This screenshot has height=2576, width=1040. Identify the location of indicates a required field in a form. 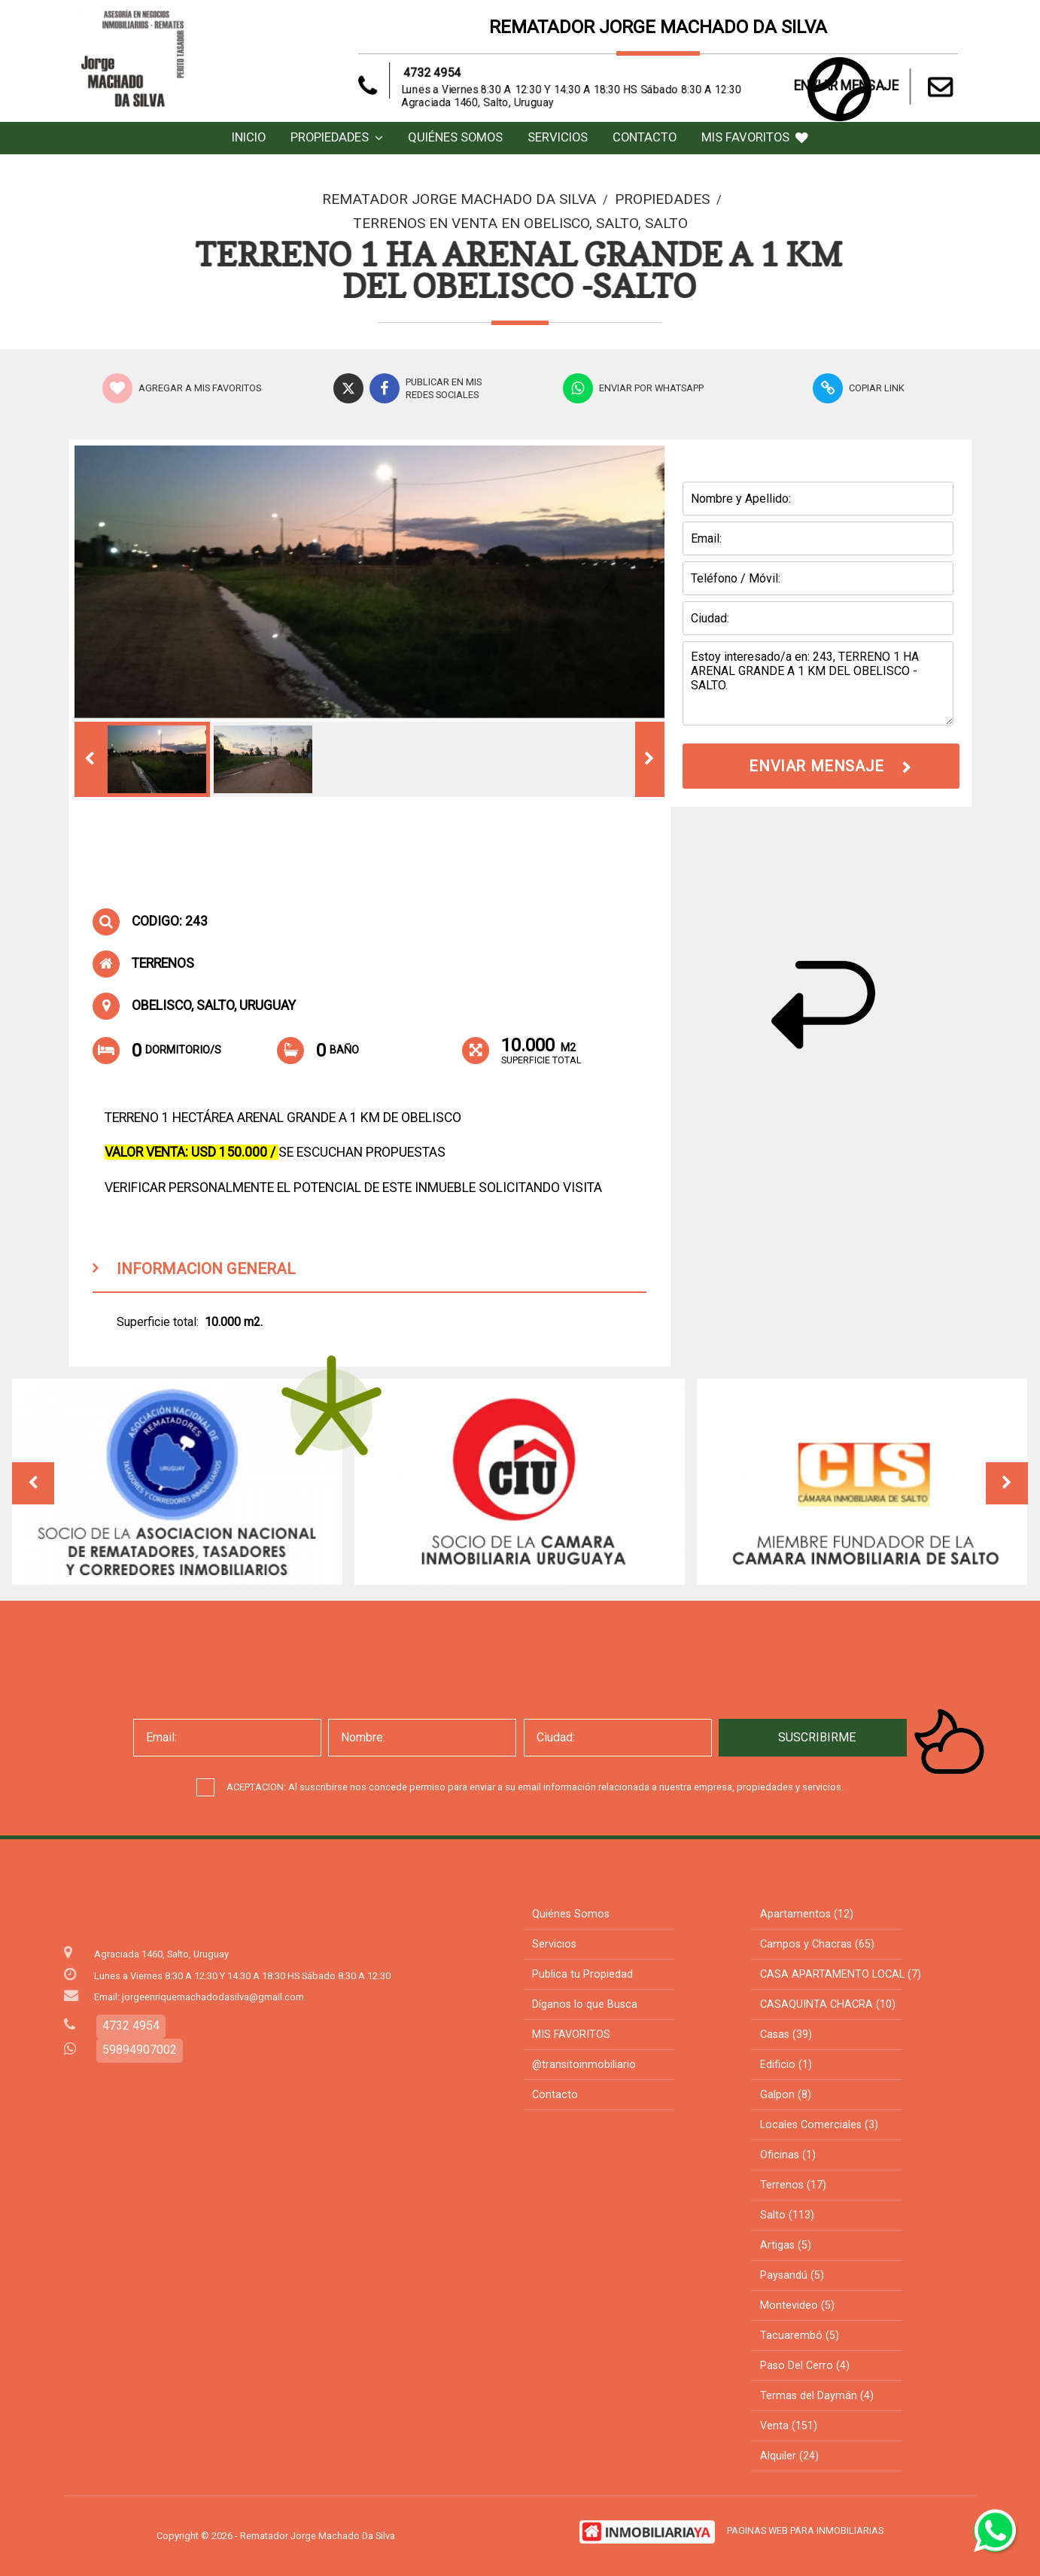
(331, 1410).